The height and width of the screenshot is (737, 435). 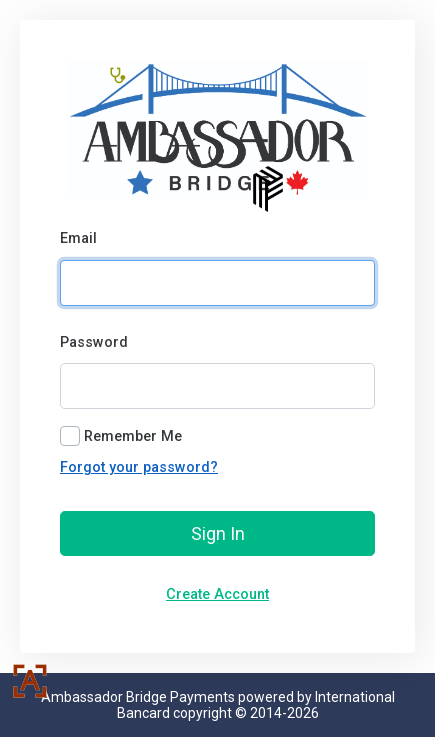 I want to click on access health or medical features, so click(x=117, y=75).